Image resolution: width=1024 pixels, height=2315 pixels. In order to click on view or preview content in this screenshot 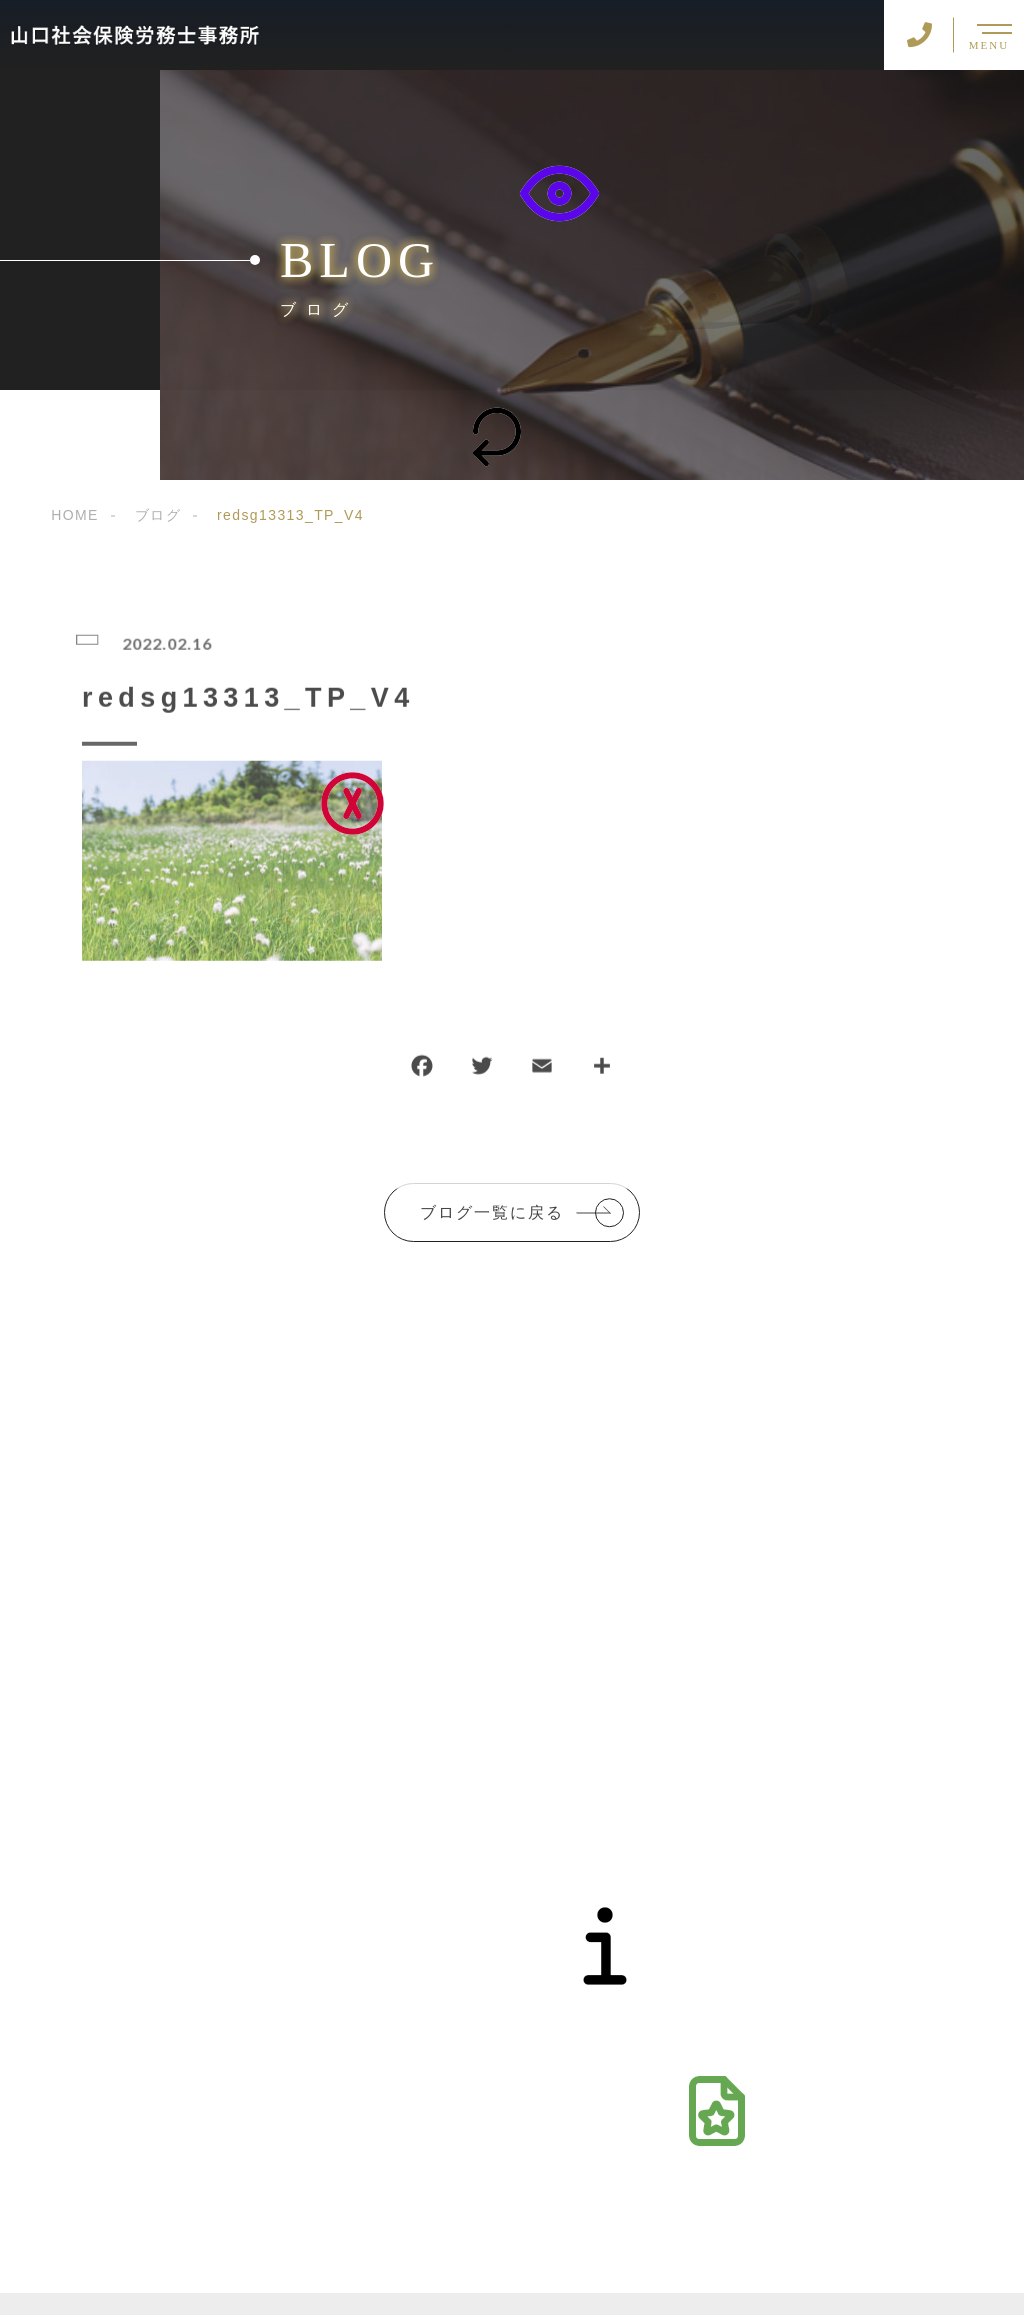, I will do `click(559, 193)`.